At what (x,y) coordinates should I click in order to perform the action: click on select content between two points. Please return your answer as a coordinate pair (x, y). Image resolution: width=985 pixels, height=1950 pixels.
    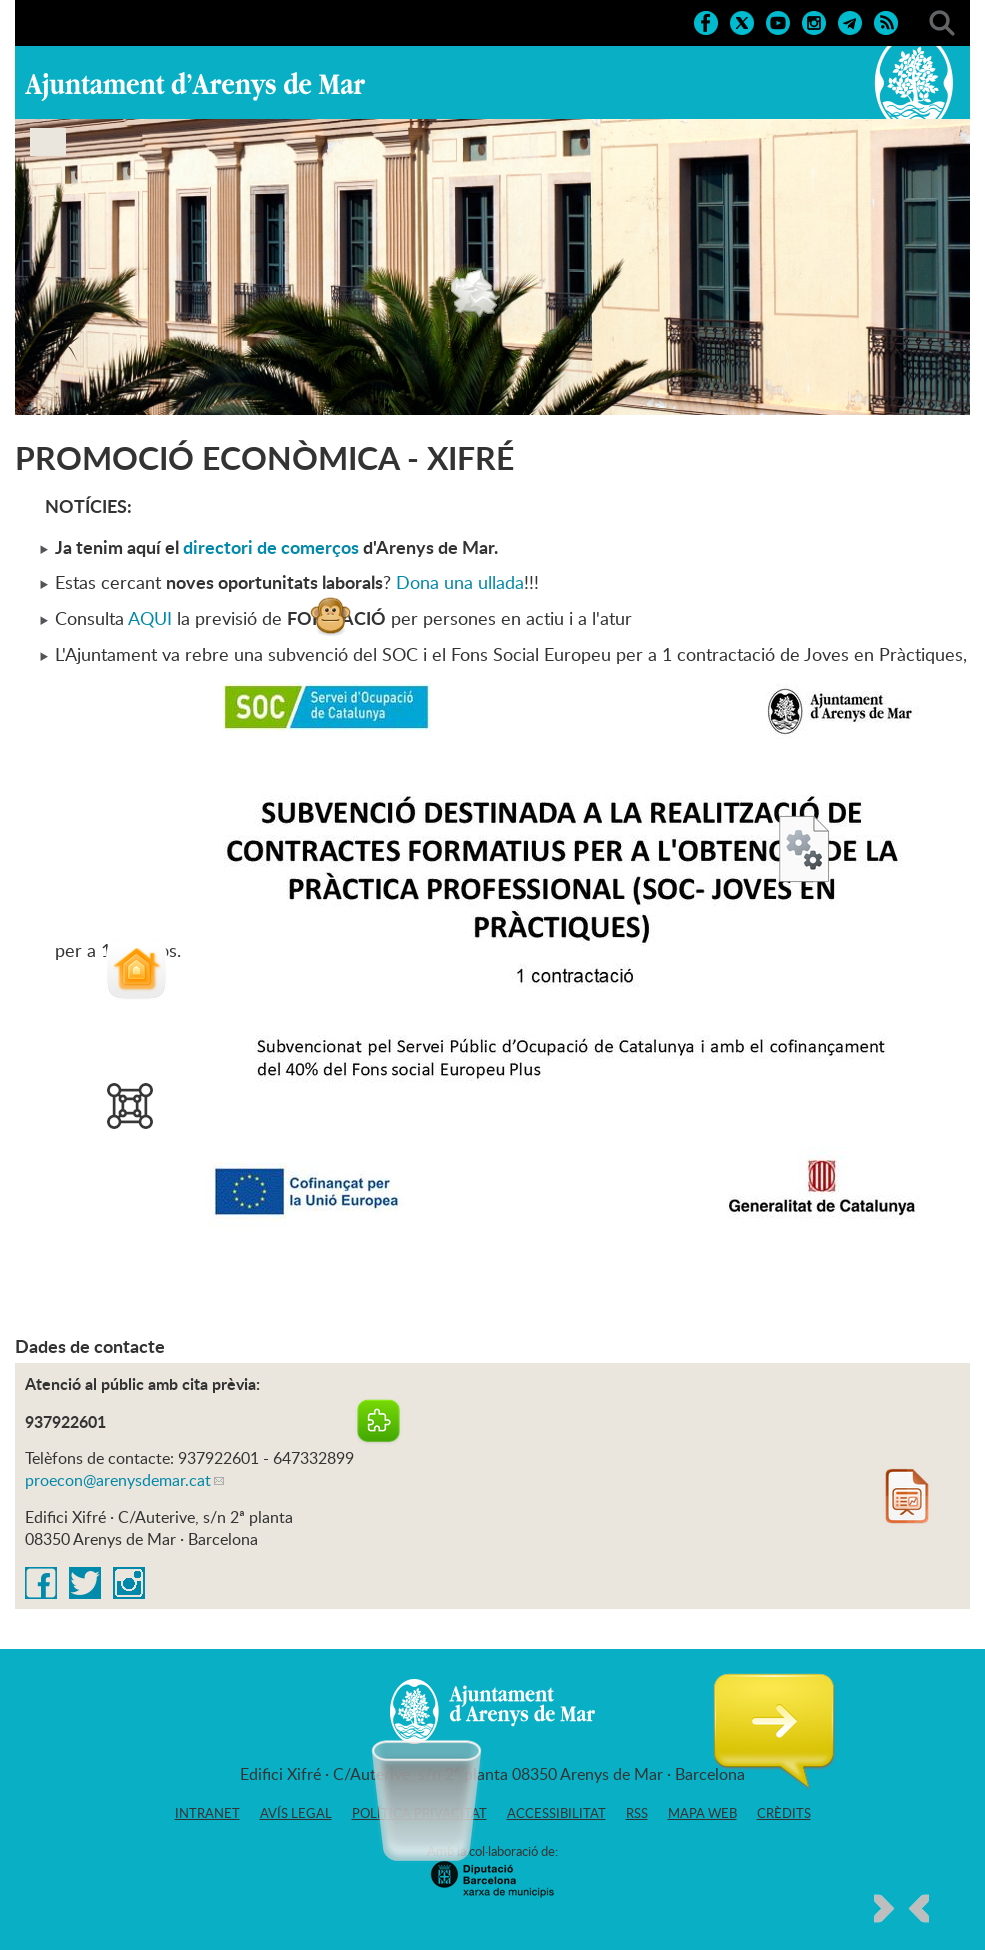
    Looking at the image, I should click on (901, 1908).